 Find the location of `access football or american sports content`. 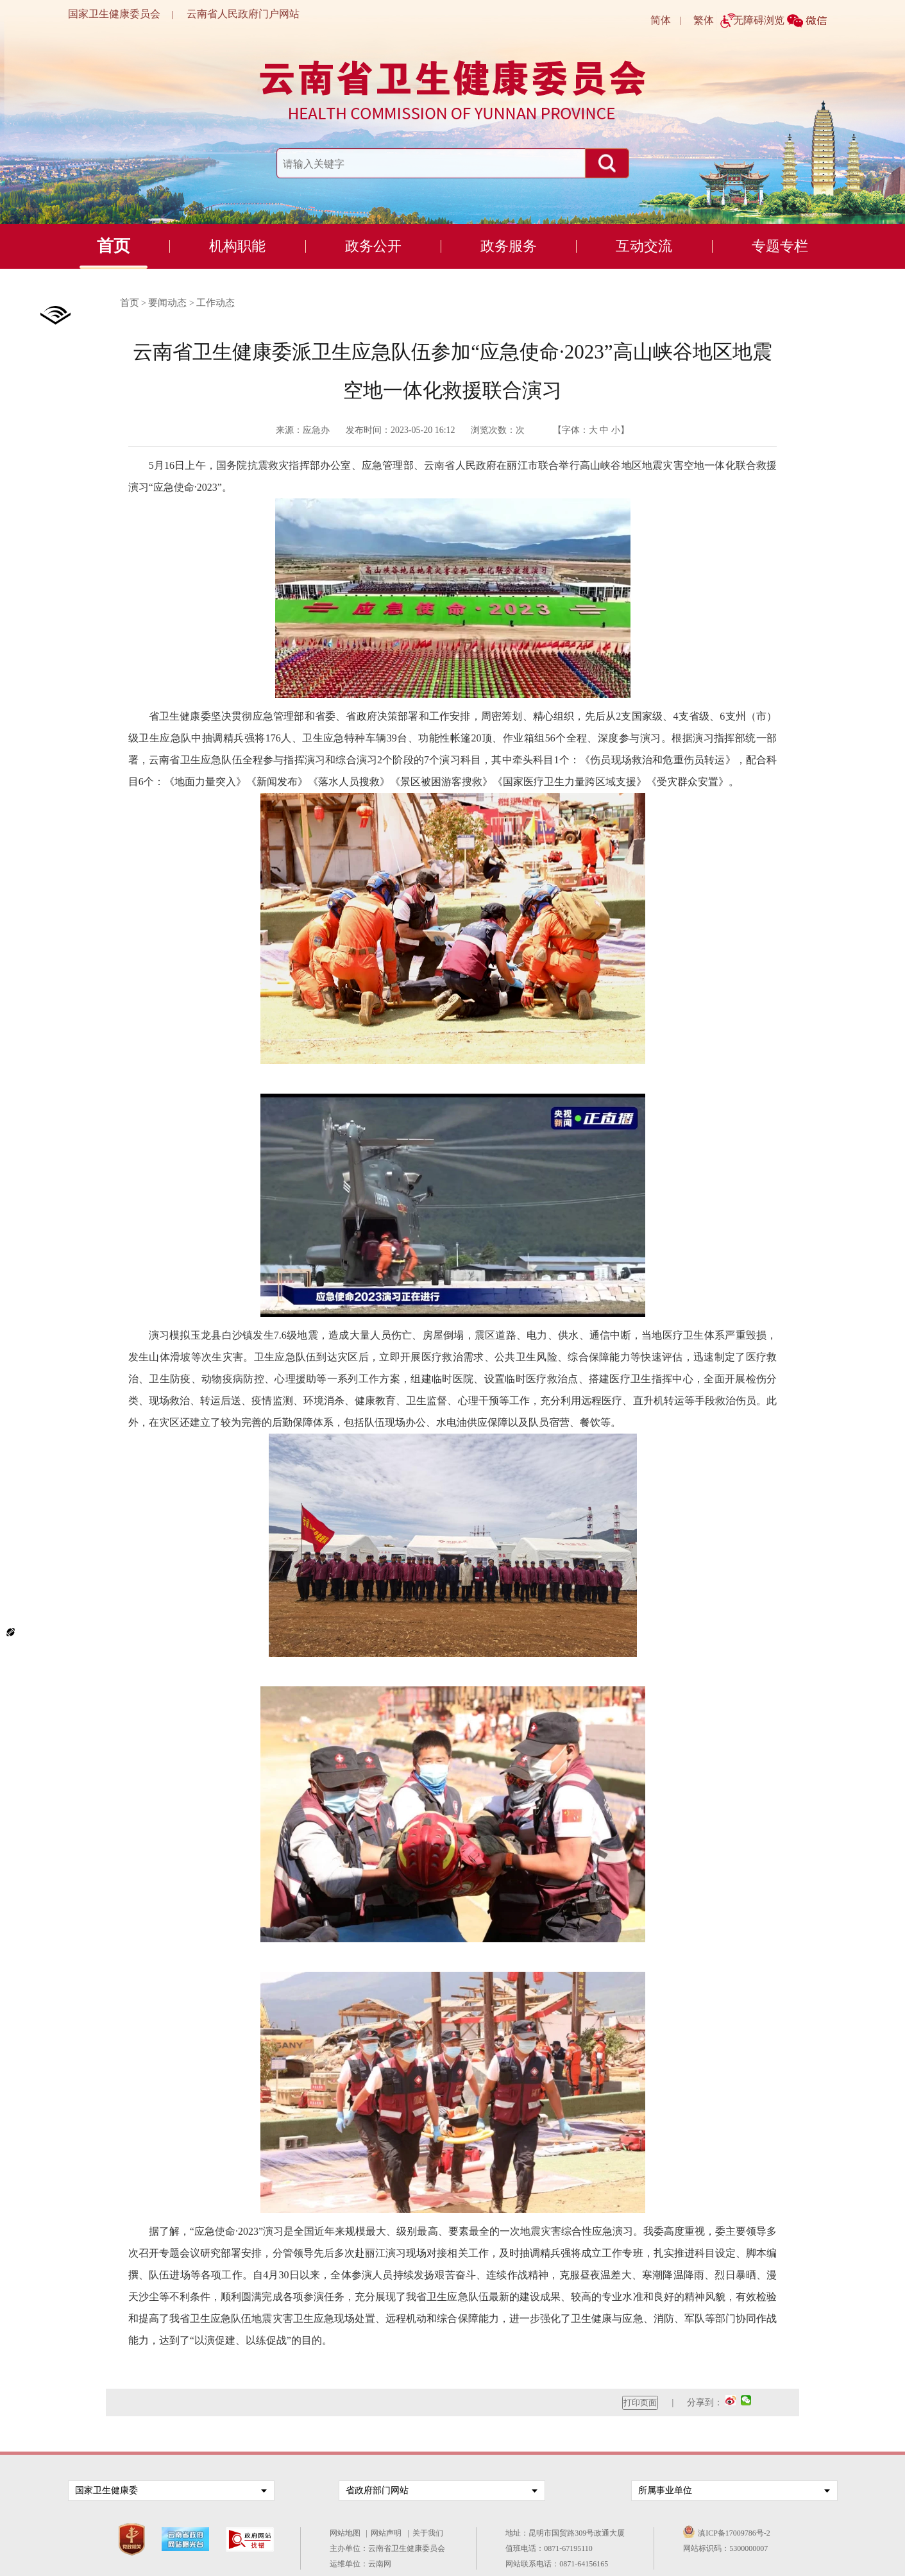

access football or american sports content is located at coordinates (10, 1632).